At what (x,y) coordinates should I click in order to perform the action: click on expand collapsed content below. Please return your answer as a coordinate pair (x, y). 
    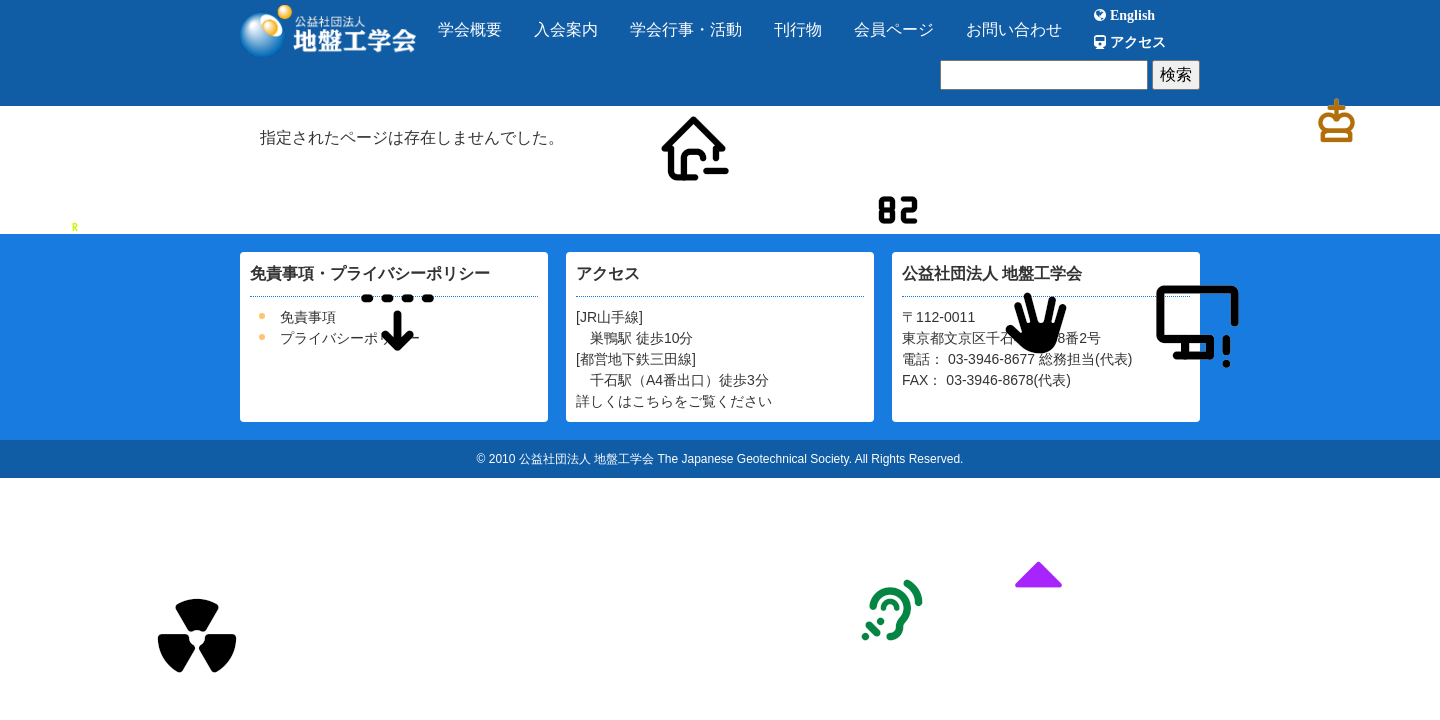
    Looking at the image, I should click on (397, 318).